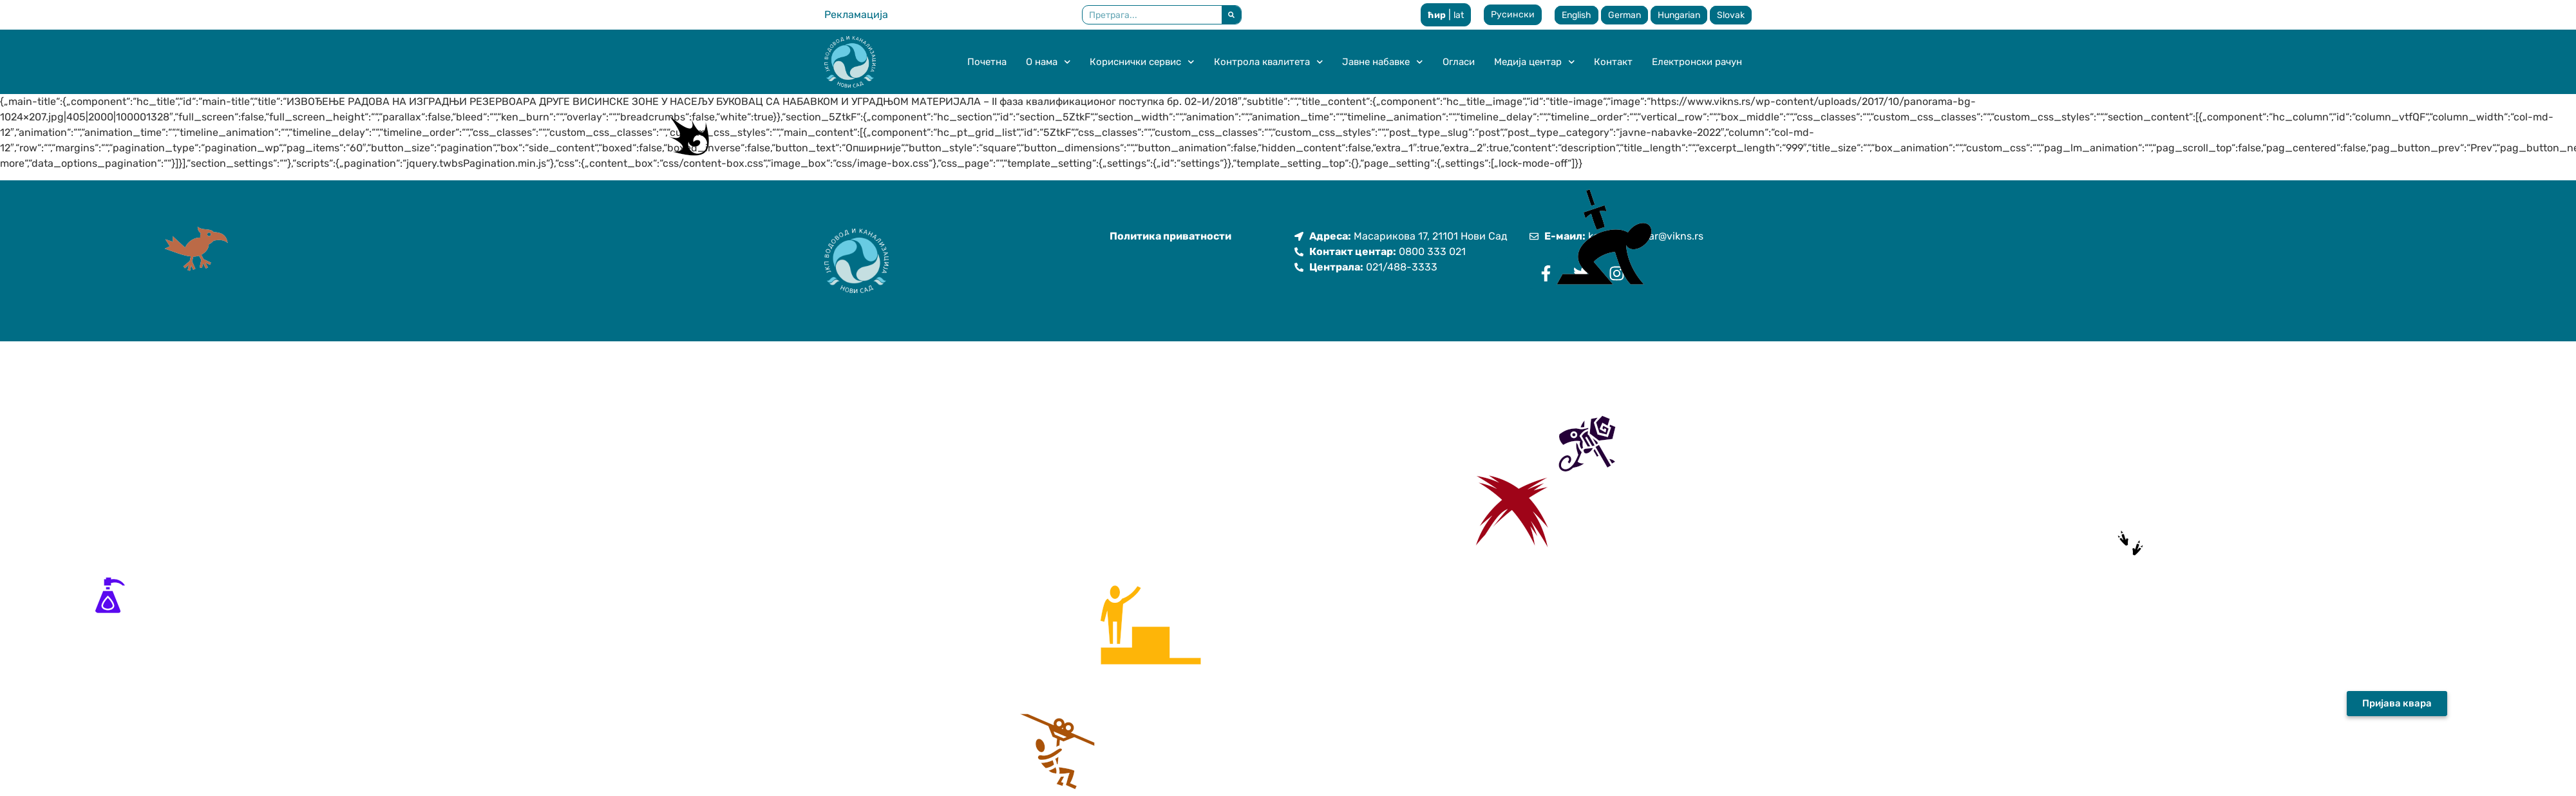  I want to click on dismiss or close a dialog, so click(1511, 511).